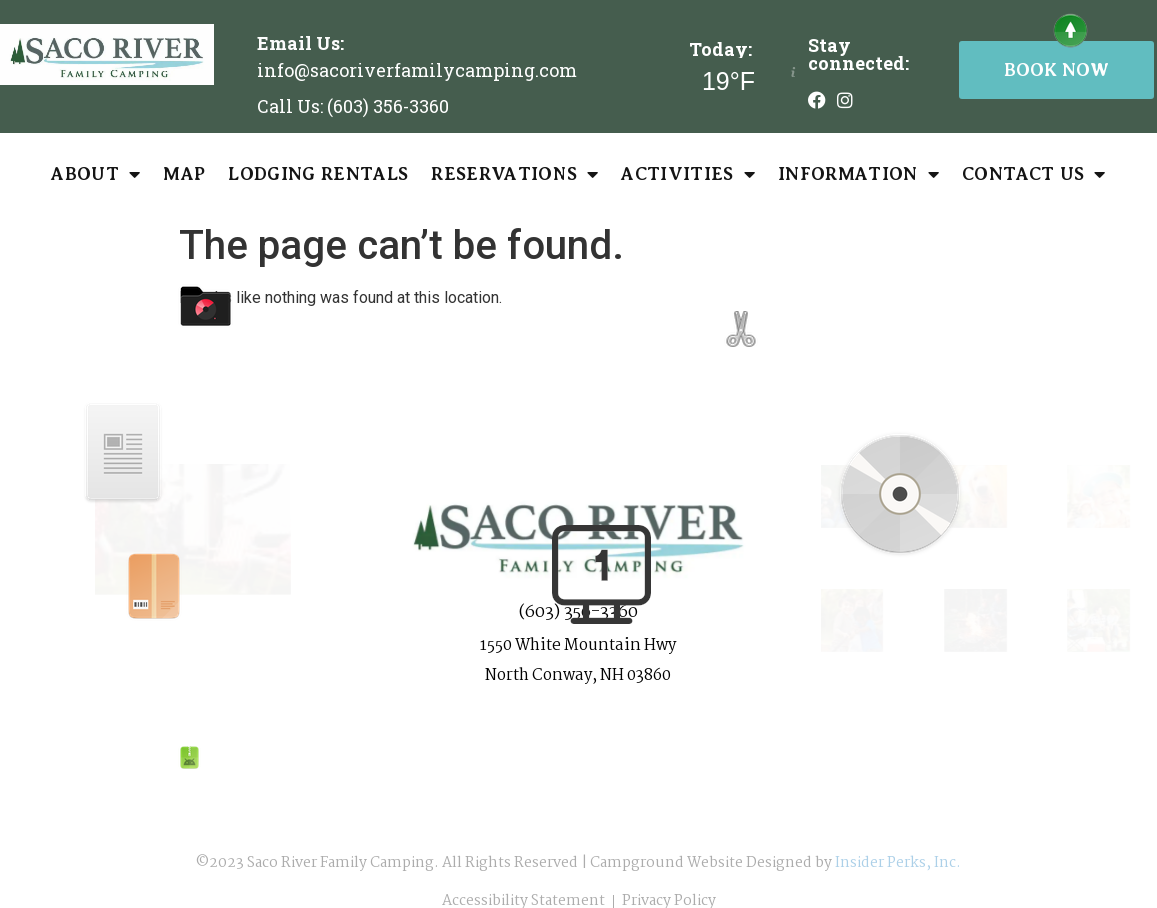 Image resolution: width=1157 pixels, height=908 pixels. What do you see at coordinates (189, 757) in the screenshot?
I see `android app package file (APK) ready for installation` at bounding box center [189, 757].